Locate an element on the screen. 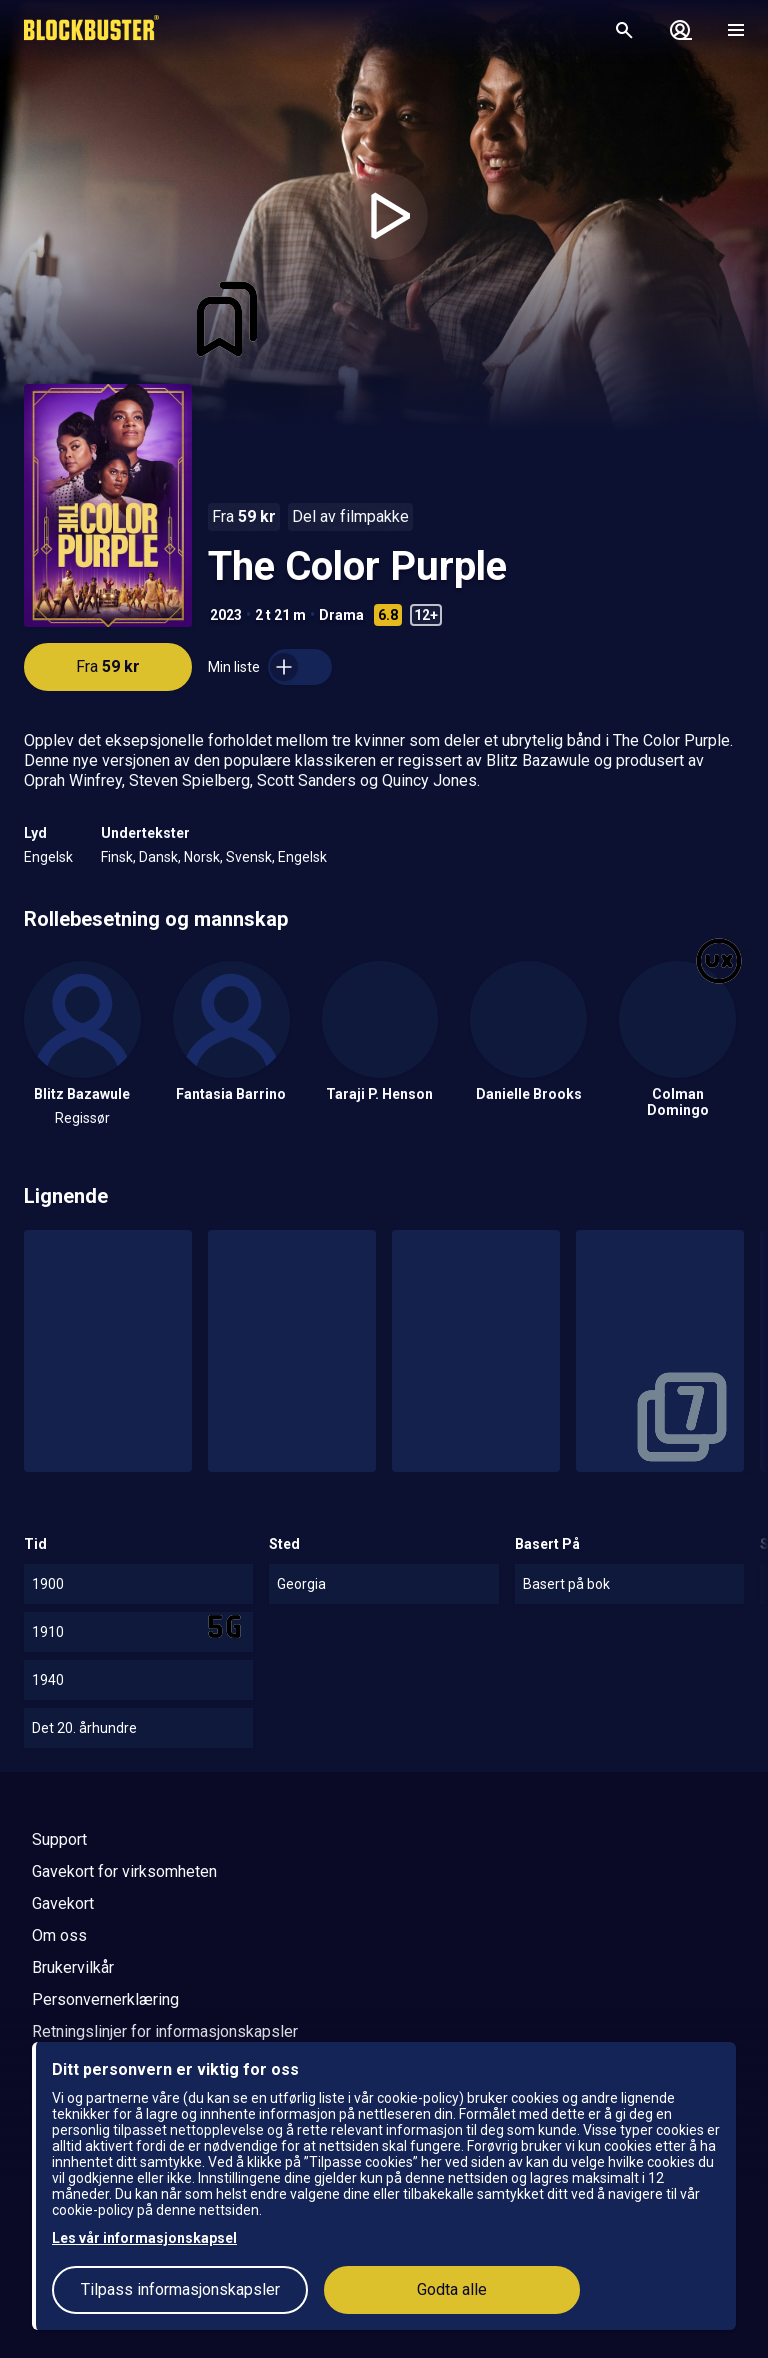 Image resolution: width=768 pixels, height=2358 pixels. indicates 5G network connectivity status is located at coordinates (224, 1626).